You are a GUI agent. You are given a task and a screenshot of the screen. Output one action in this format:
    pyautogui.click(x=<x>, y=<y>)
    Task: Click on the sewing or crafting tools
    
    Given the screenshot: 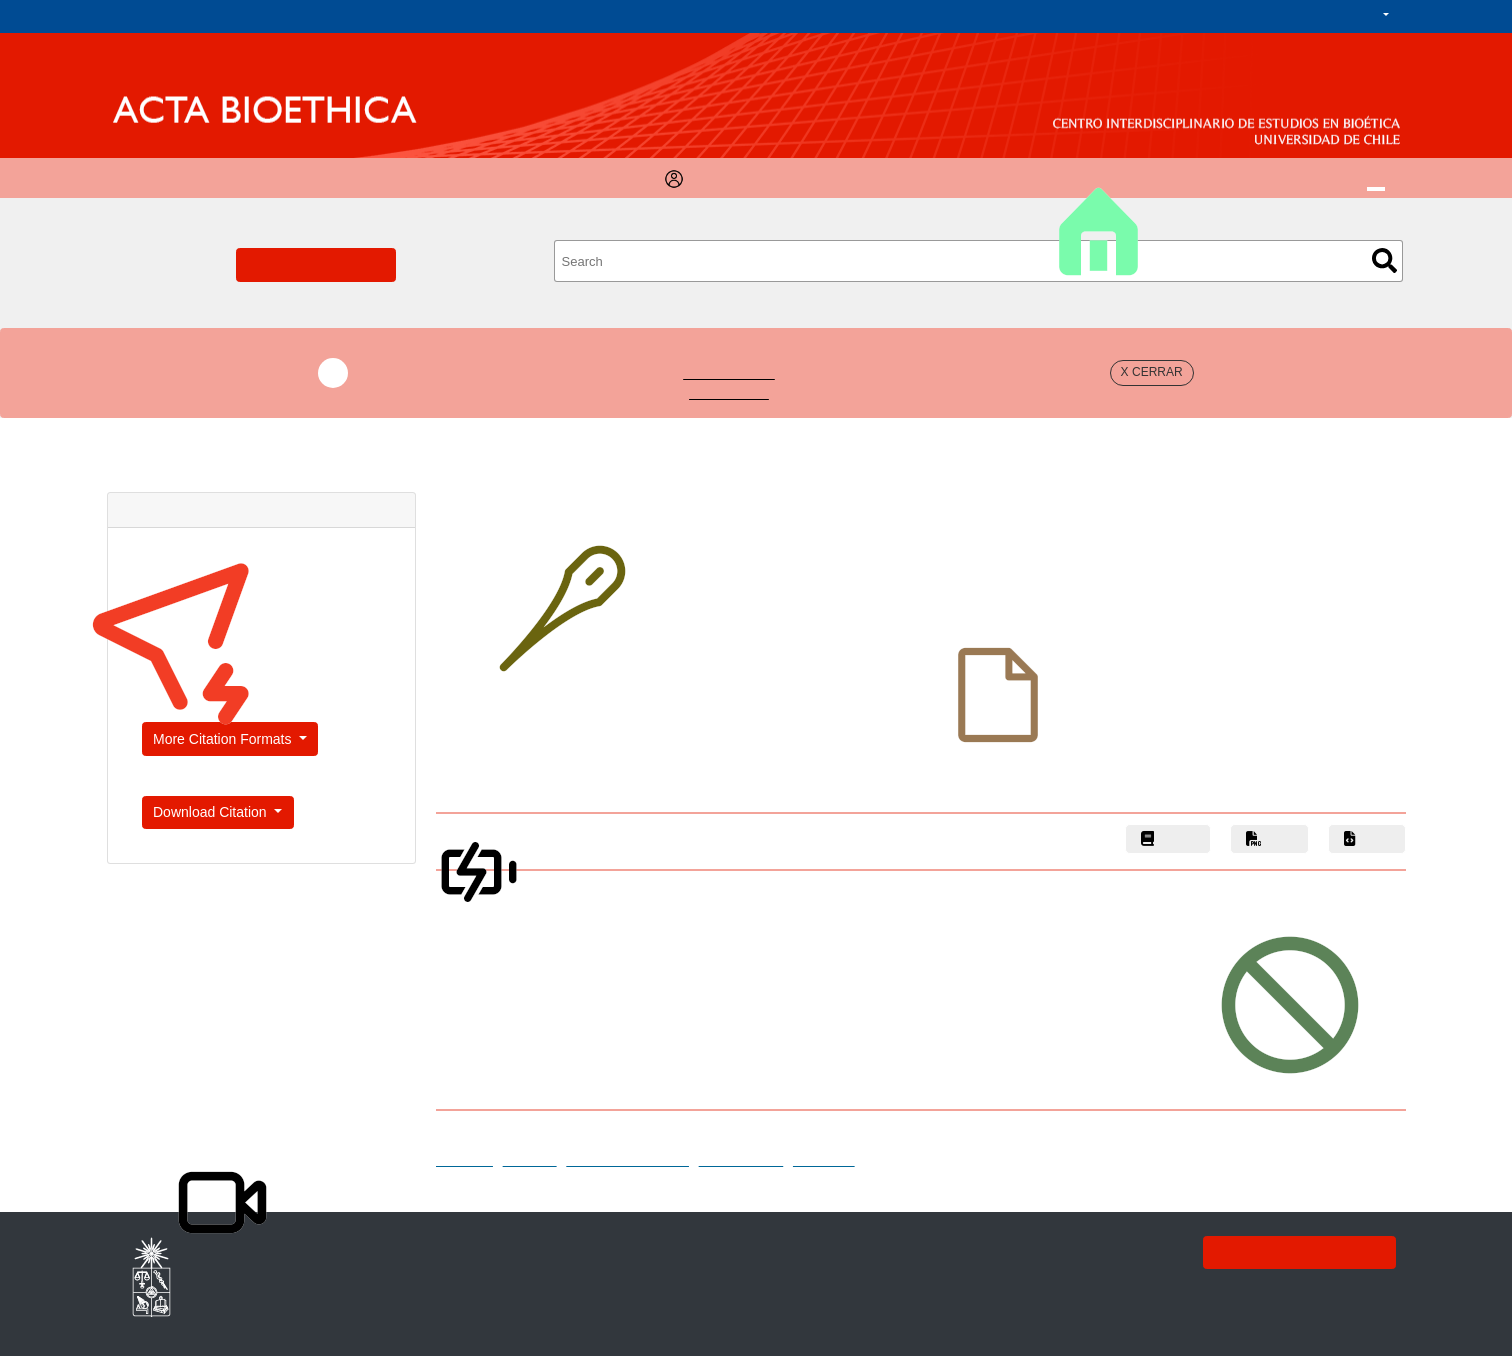 What is the action you would take?
    pyautogui.click(x=562, y=608)
    